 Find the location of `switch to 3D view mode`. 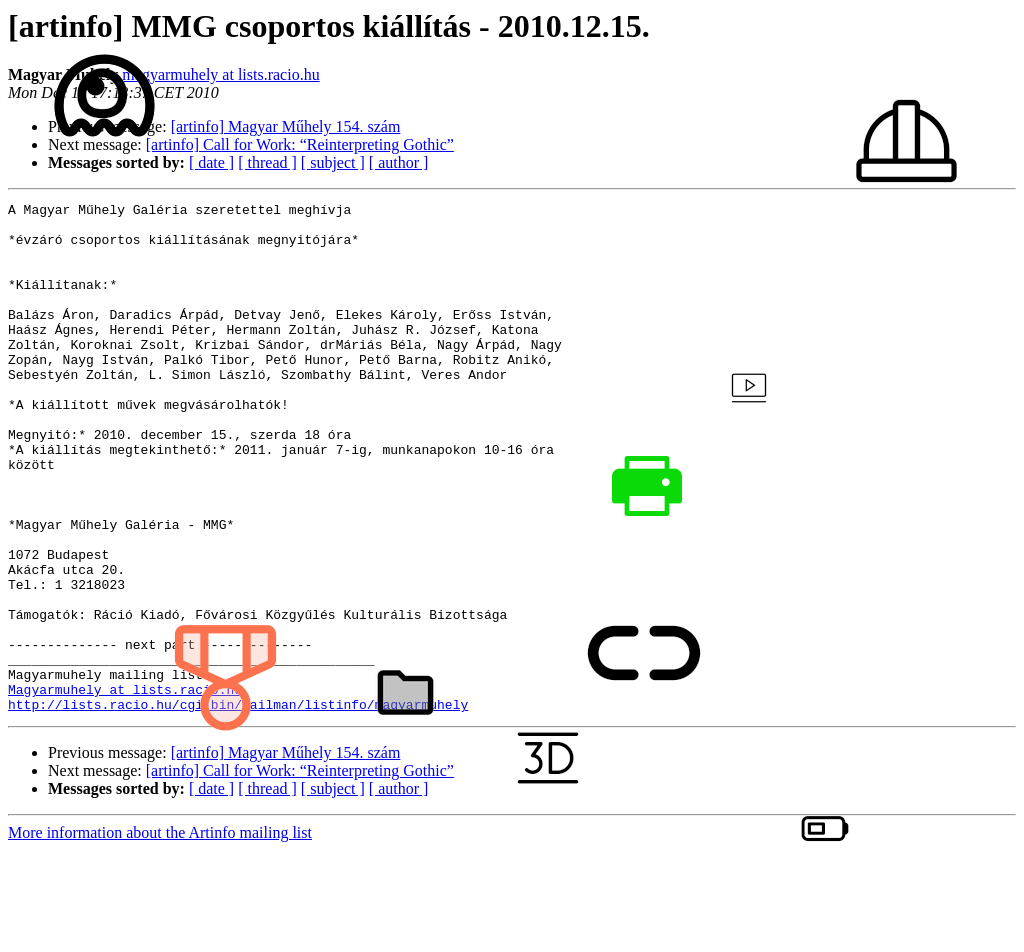

switch to 3D view mode is located at coordinates (548, 758).